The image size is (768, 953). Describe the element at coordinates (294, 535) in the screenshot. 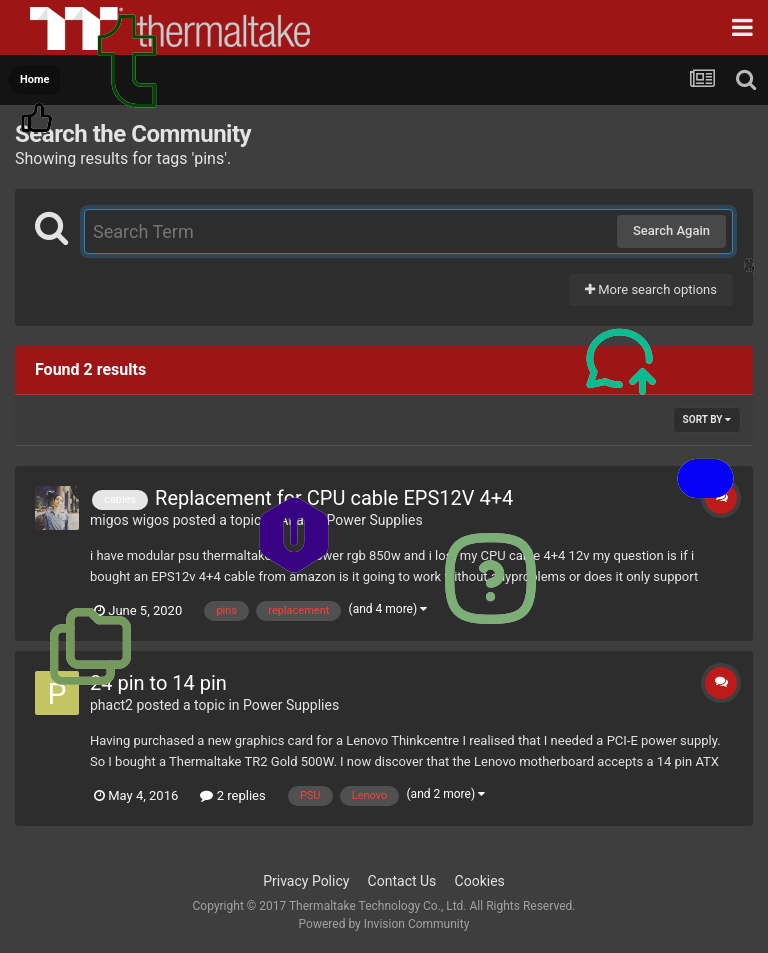

I see `indicates a user or username initial` at that location.